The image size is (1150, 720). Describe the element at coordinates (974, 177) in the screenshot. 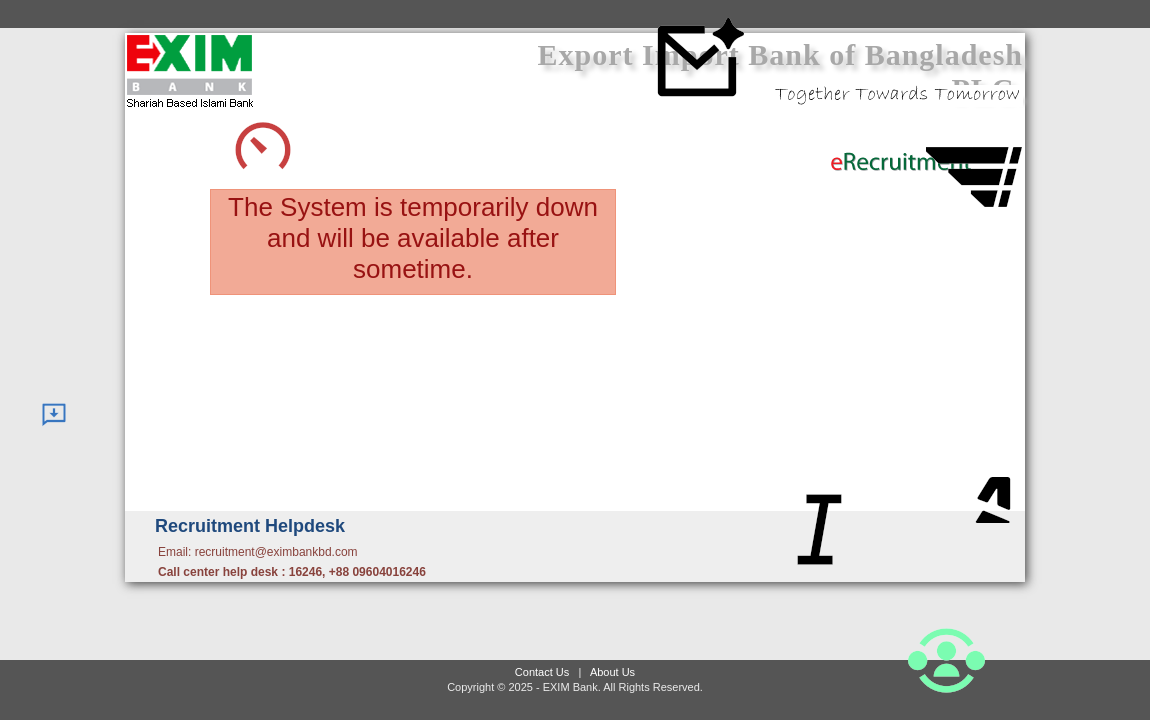

I see `hermes brand logo` at that location.